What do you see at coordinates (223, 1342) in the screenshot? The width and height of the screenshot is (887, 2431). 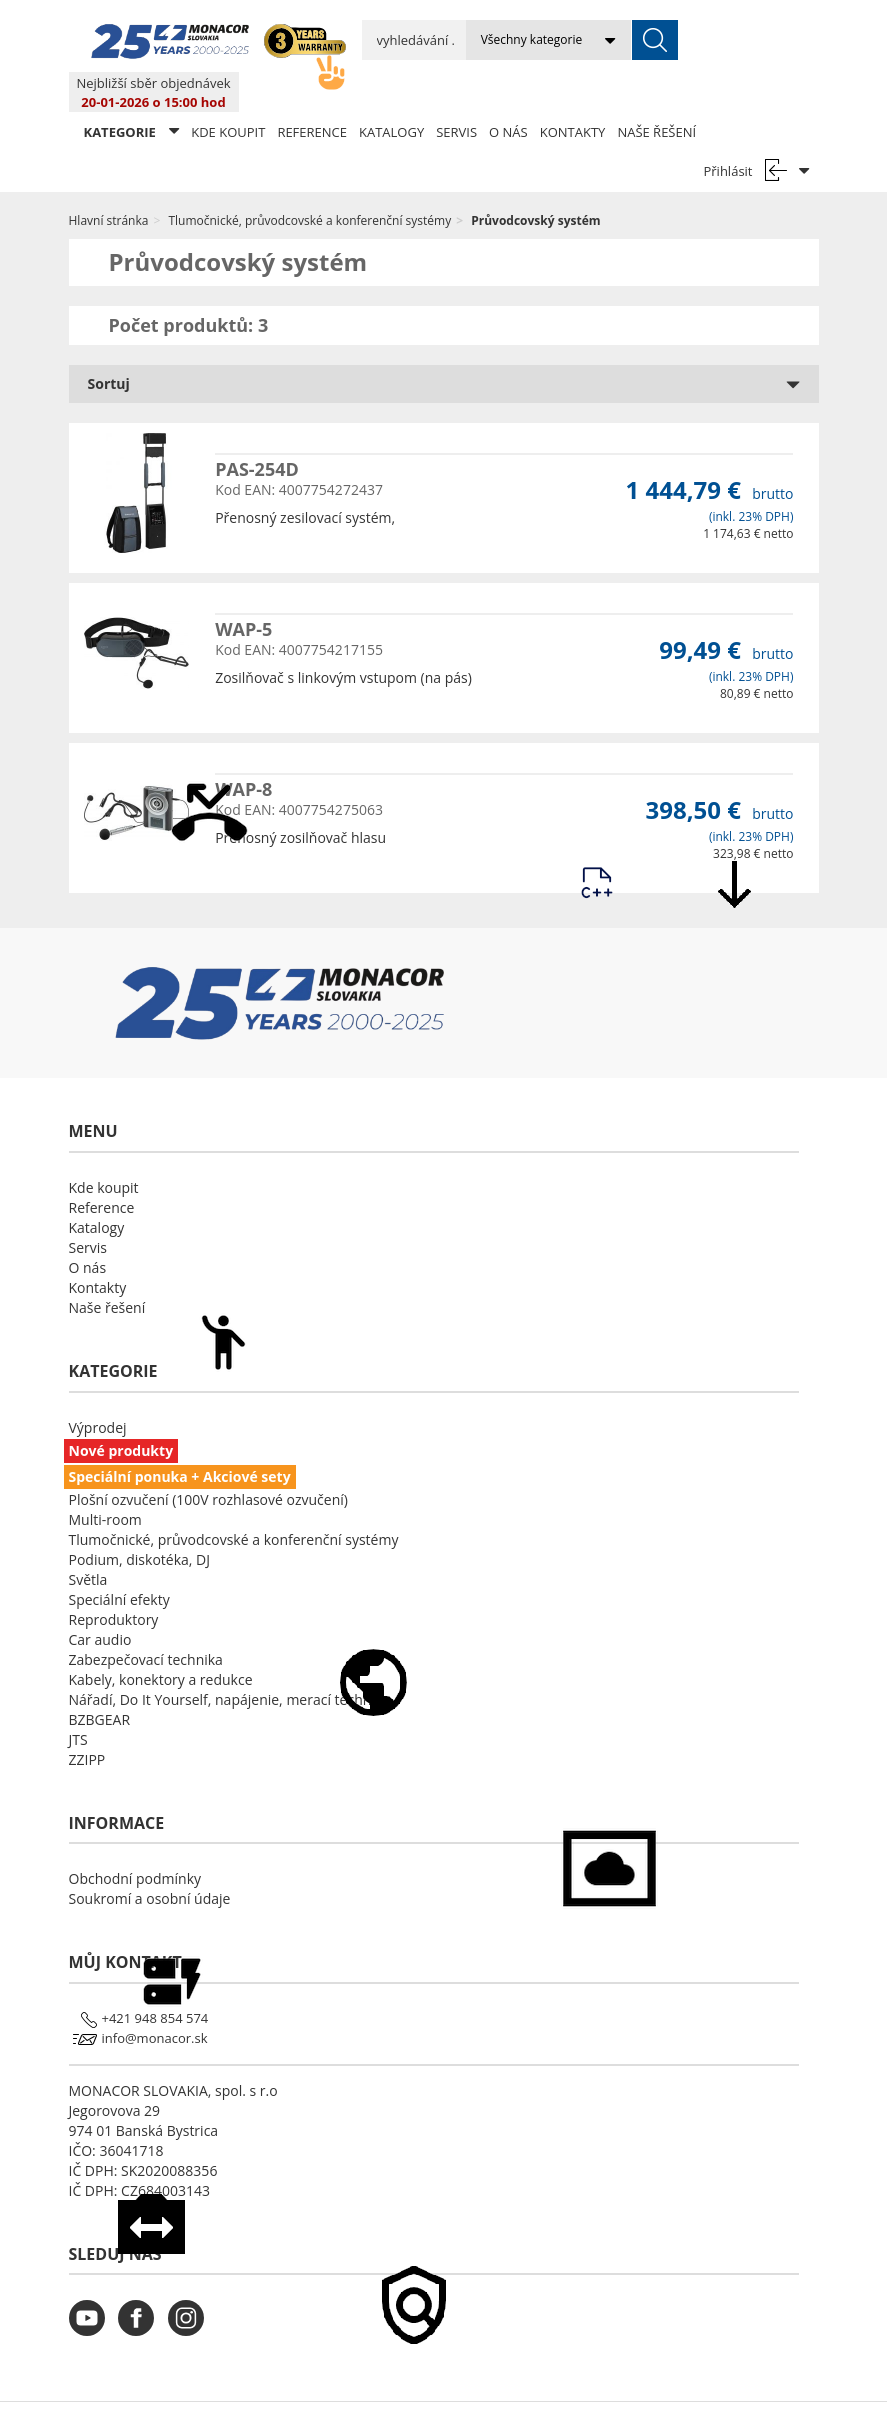 I see `access social or people-related features` at bounding box center [223, 1342].